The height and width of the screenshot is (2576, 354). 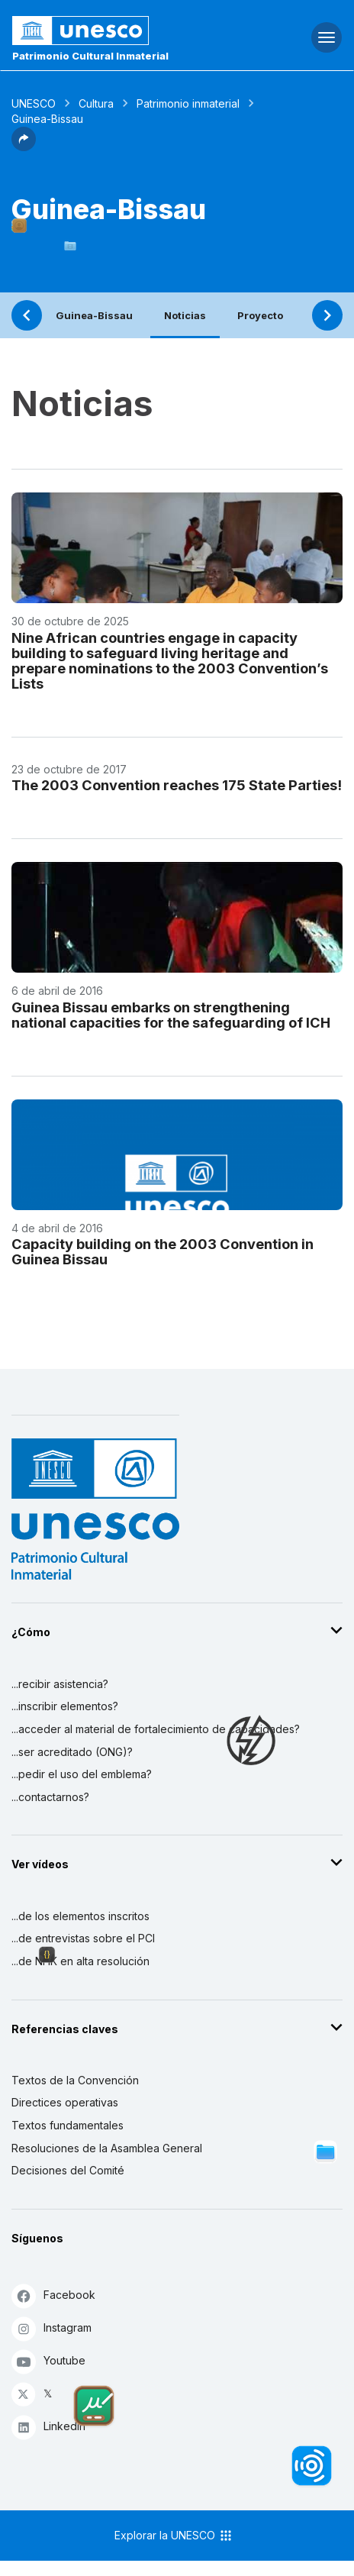 I want to click on access stylesheet preferences for web browser, so click(x=47, y=1955).